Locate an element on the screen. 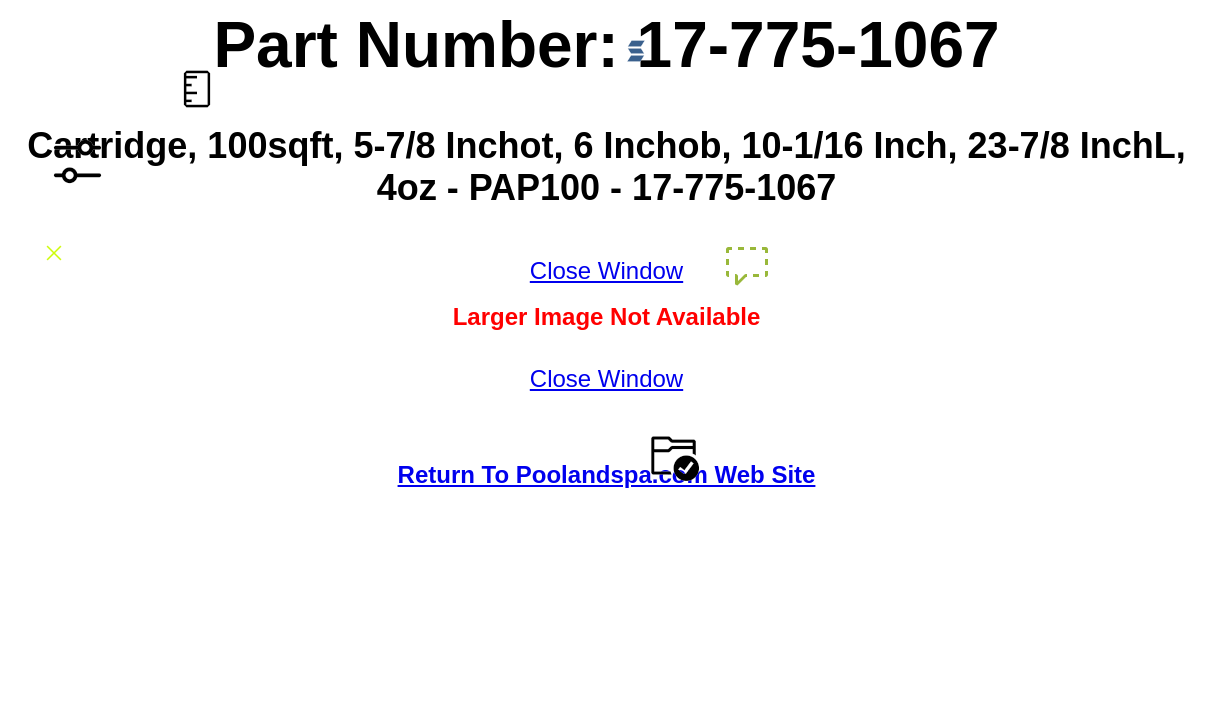  open settings or preferences is located at coordinates (77, 161).